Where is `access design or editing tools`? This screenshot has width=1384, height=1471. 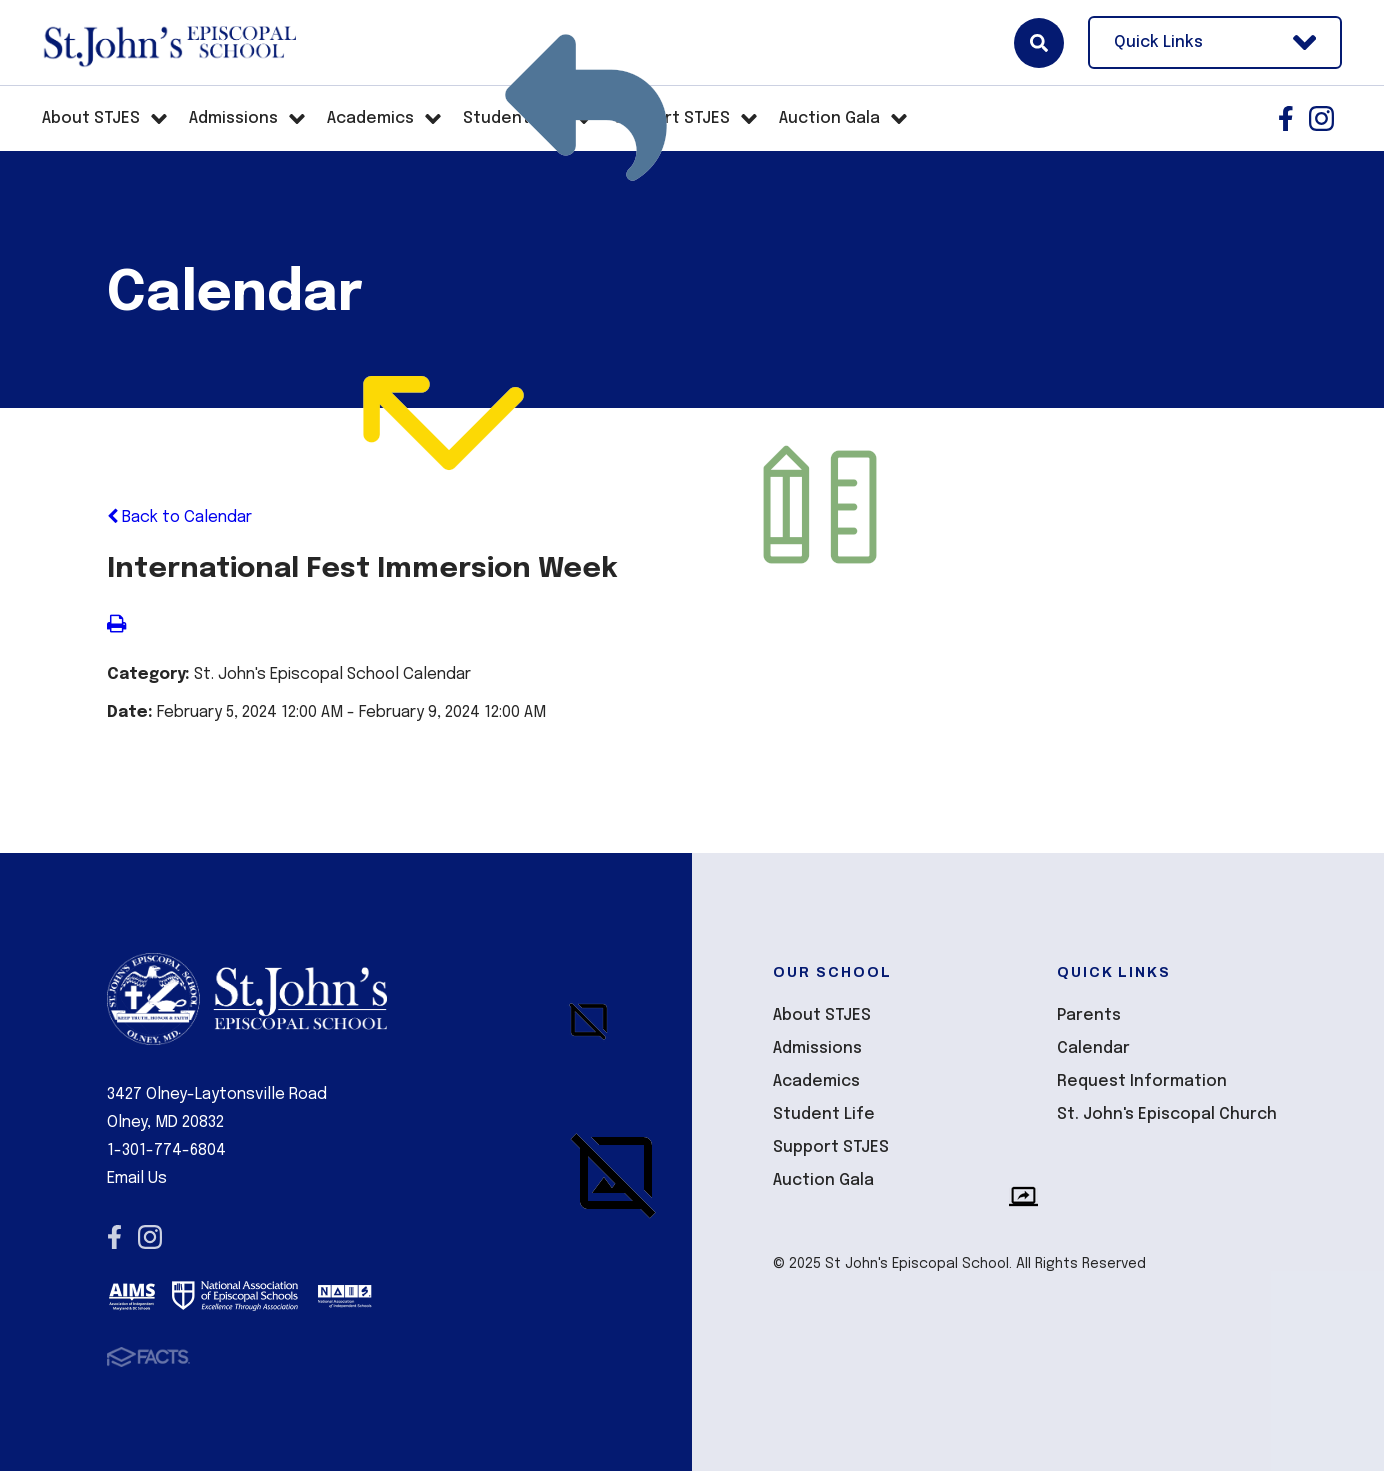 access design or editing tools is located at coordinates (820, 507).